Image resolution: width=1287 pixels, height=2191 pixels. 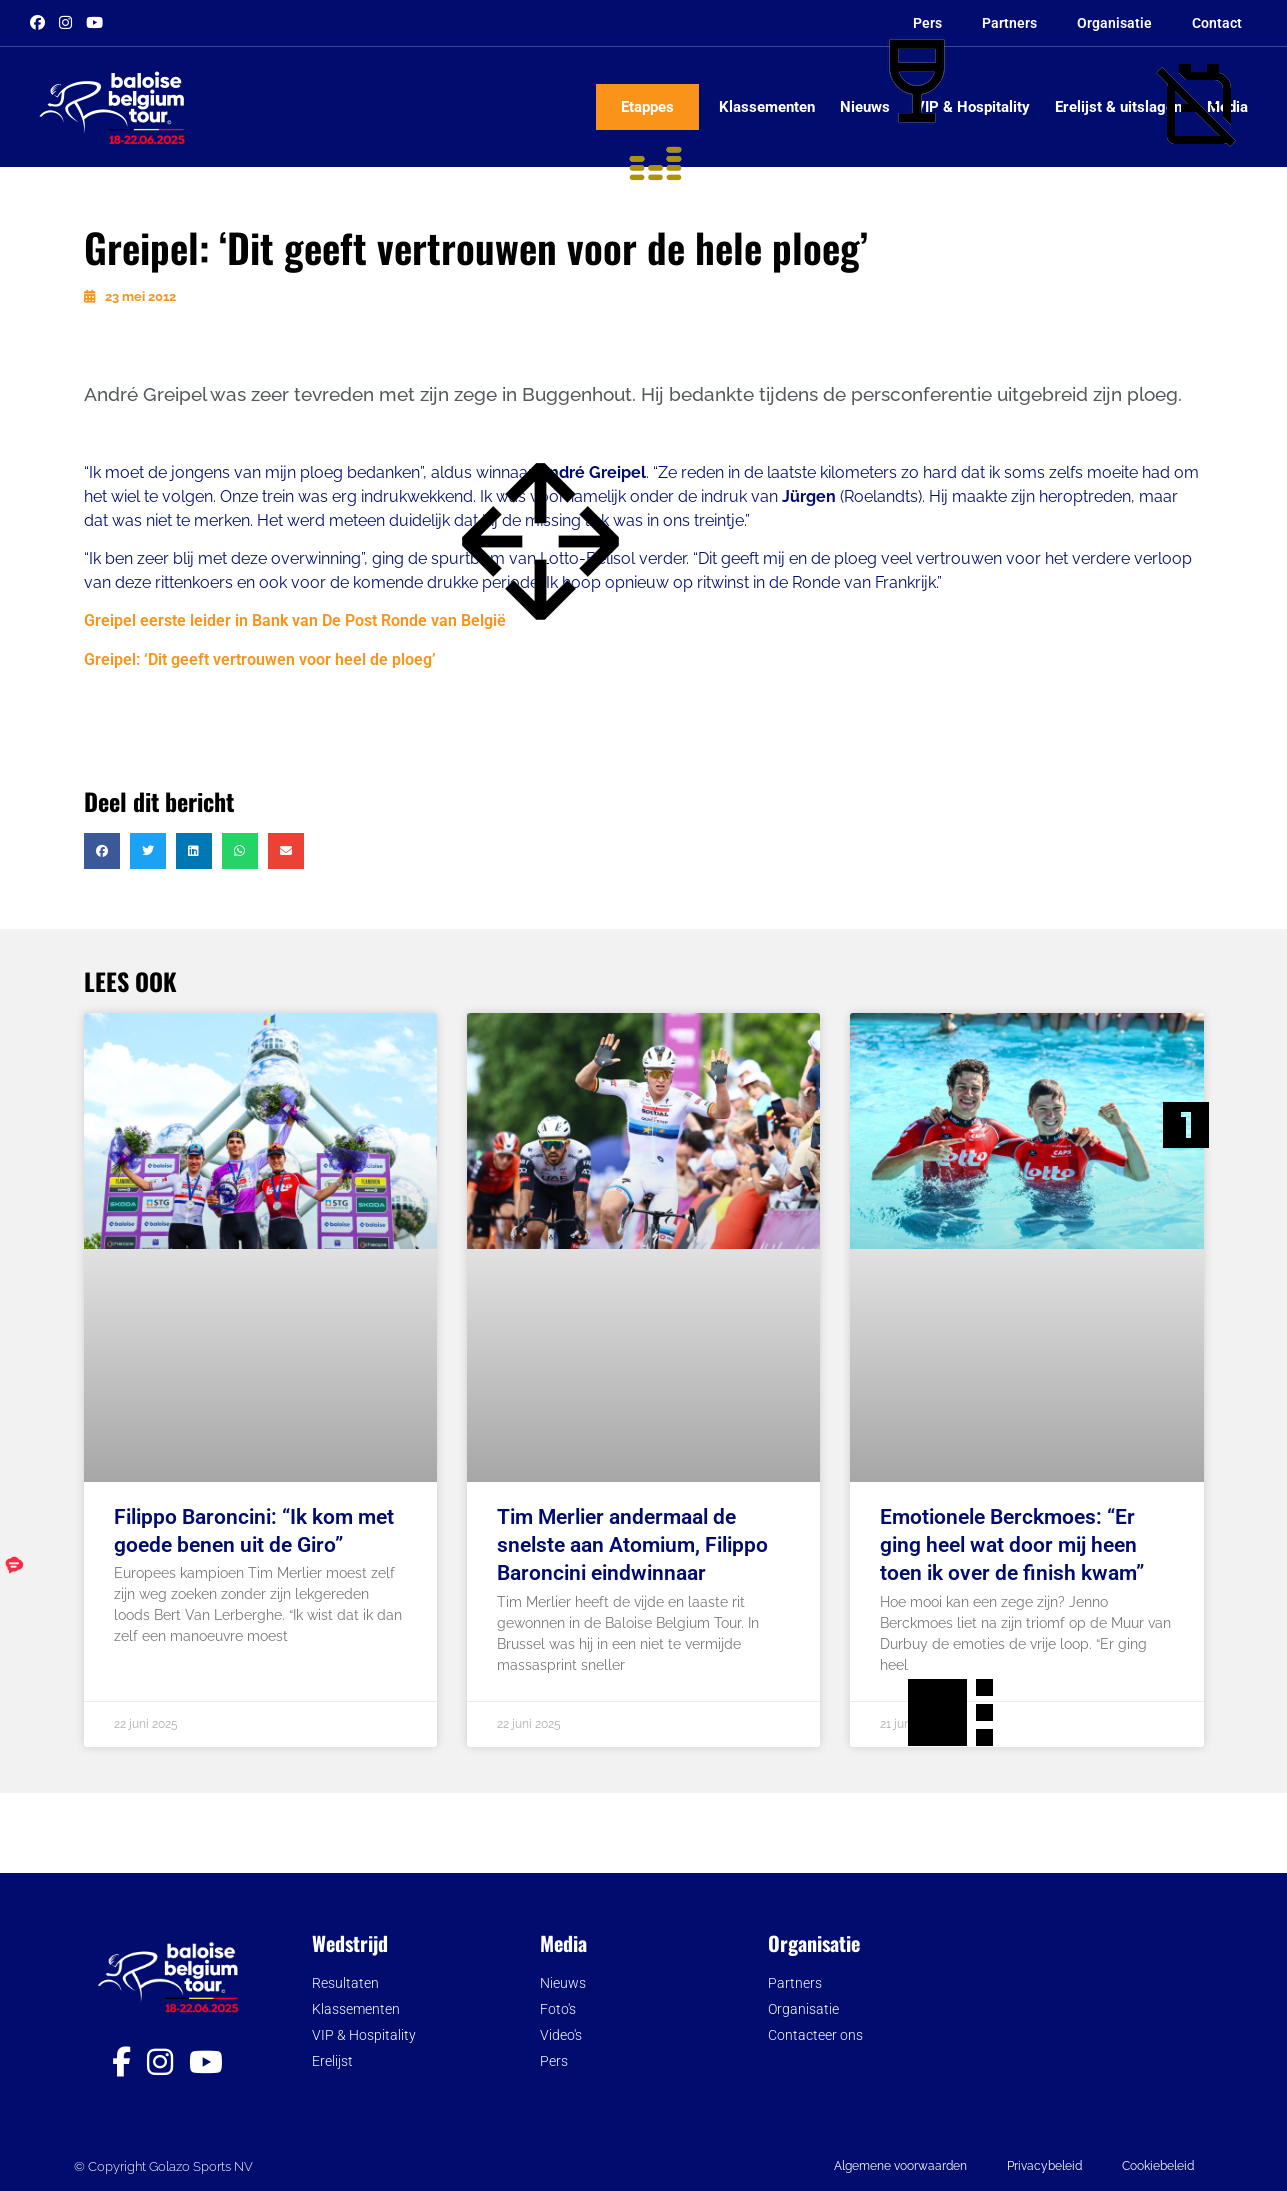 I want to click on open chat or messaging, so click(x=14, y=1565).